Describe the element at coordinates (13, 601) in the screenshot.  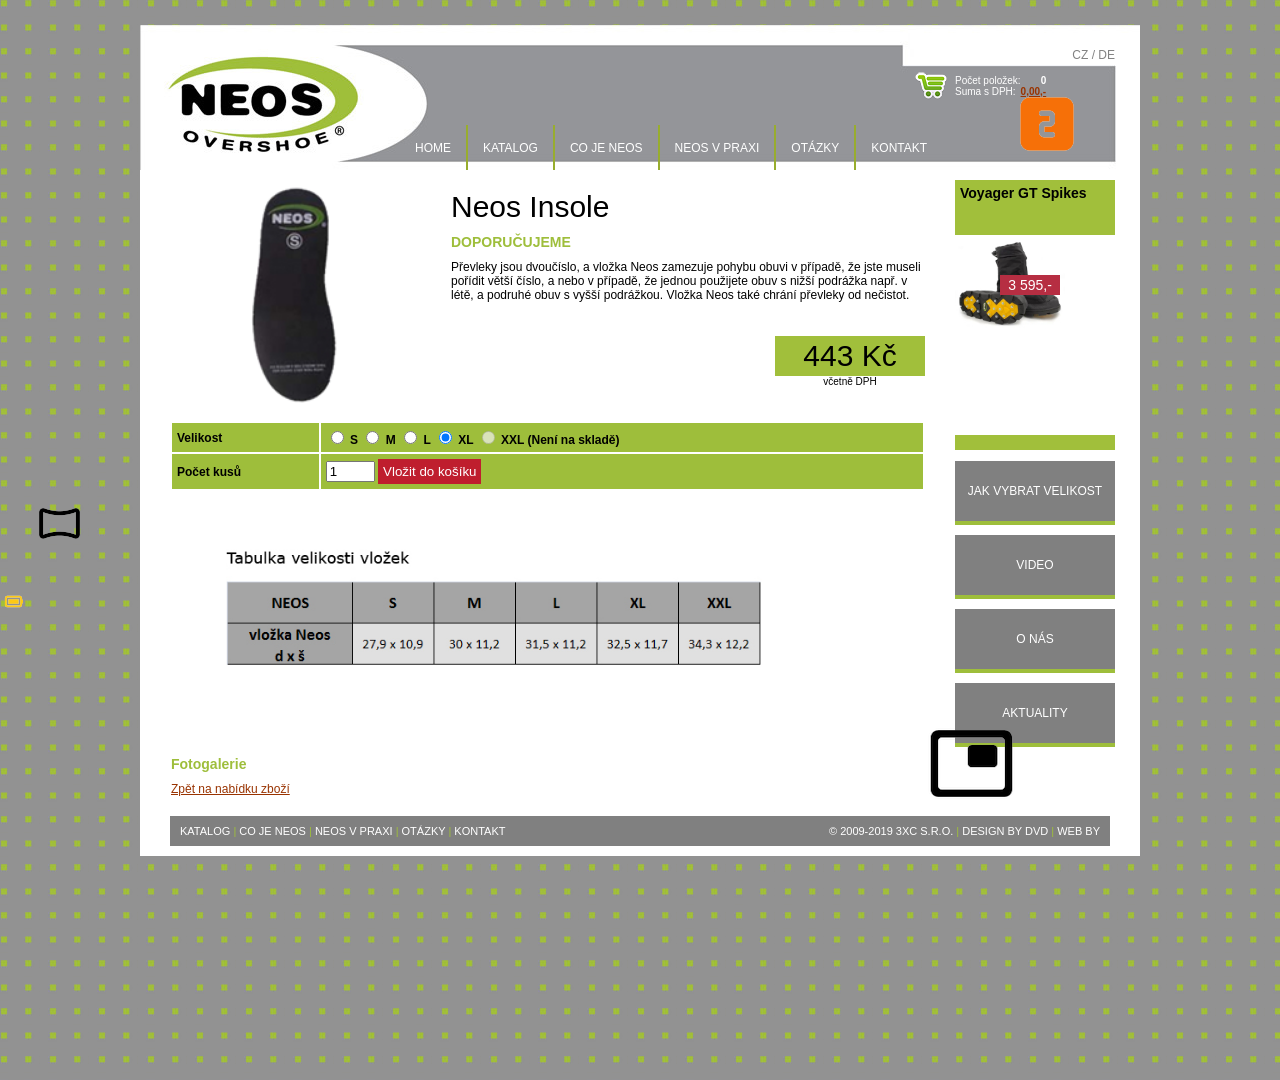
I see `indicates current battery level` at that location.